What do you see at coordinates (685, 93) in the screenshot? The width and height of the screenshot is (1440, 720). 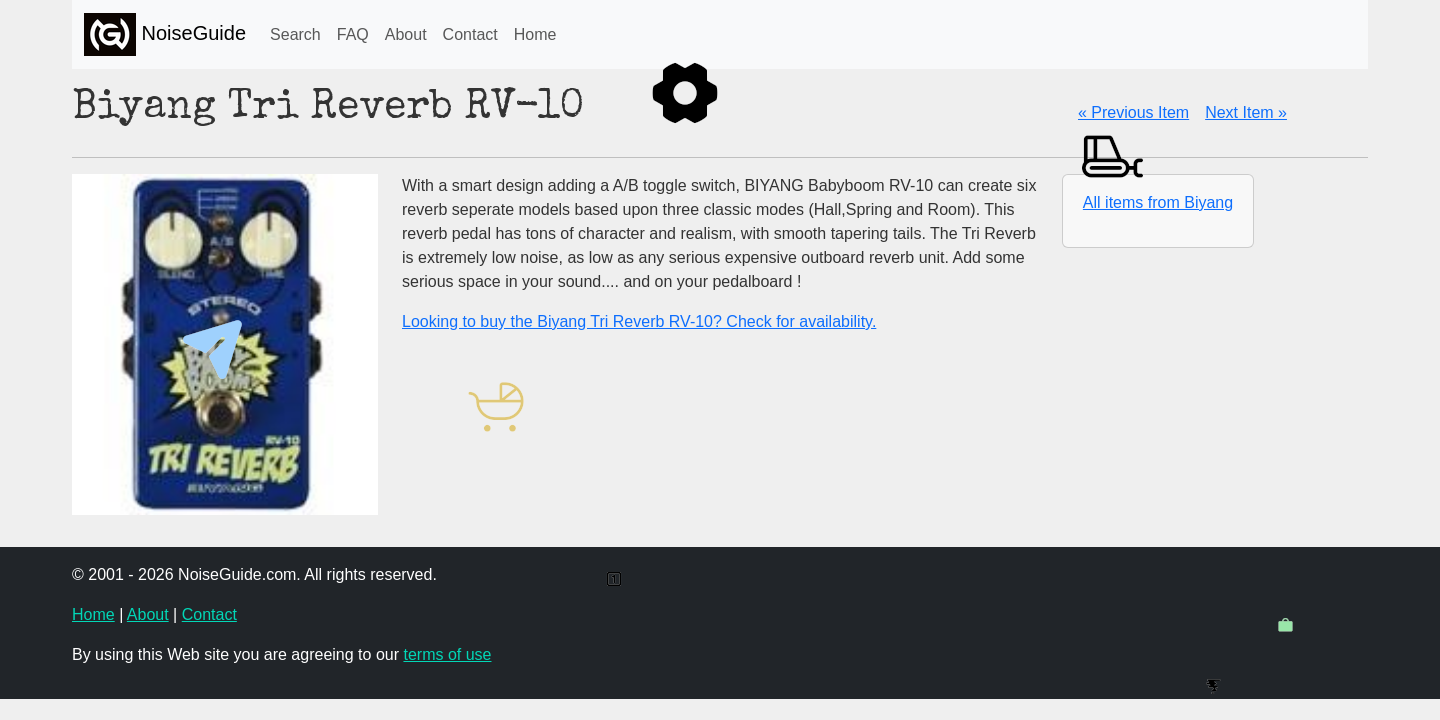 I see `access settings or preferences` at bounding box center [685, 93].